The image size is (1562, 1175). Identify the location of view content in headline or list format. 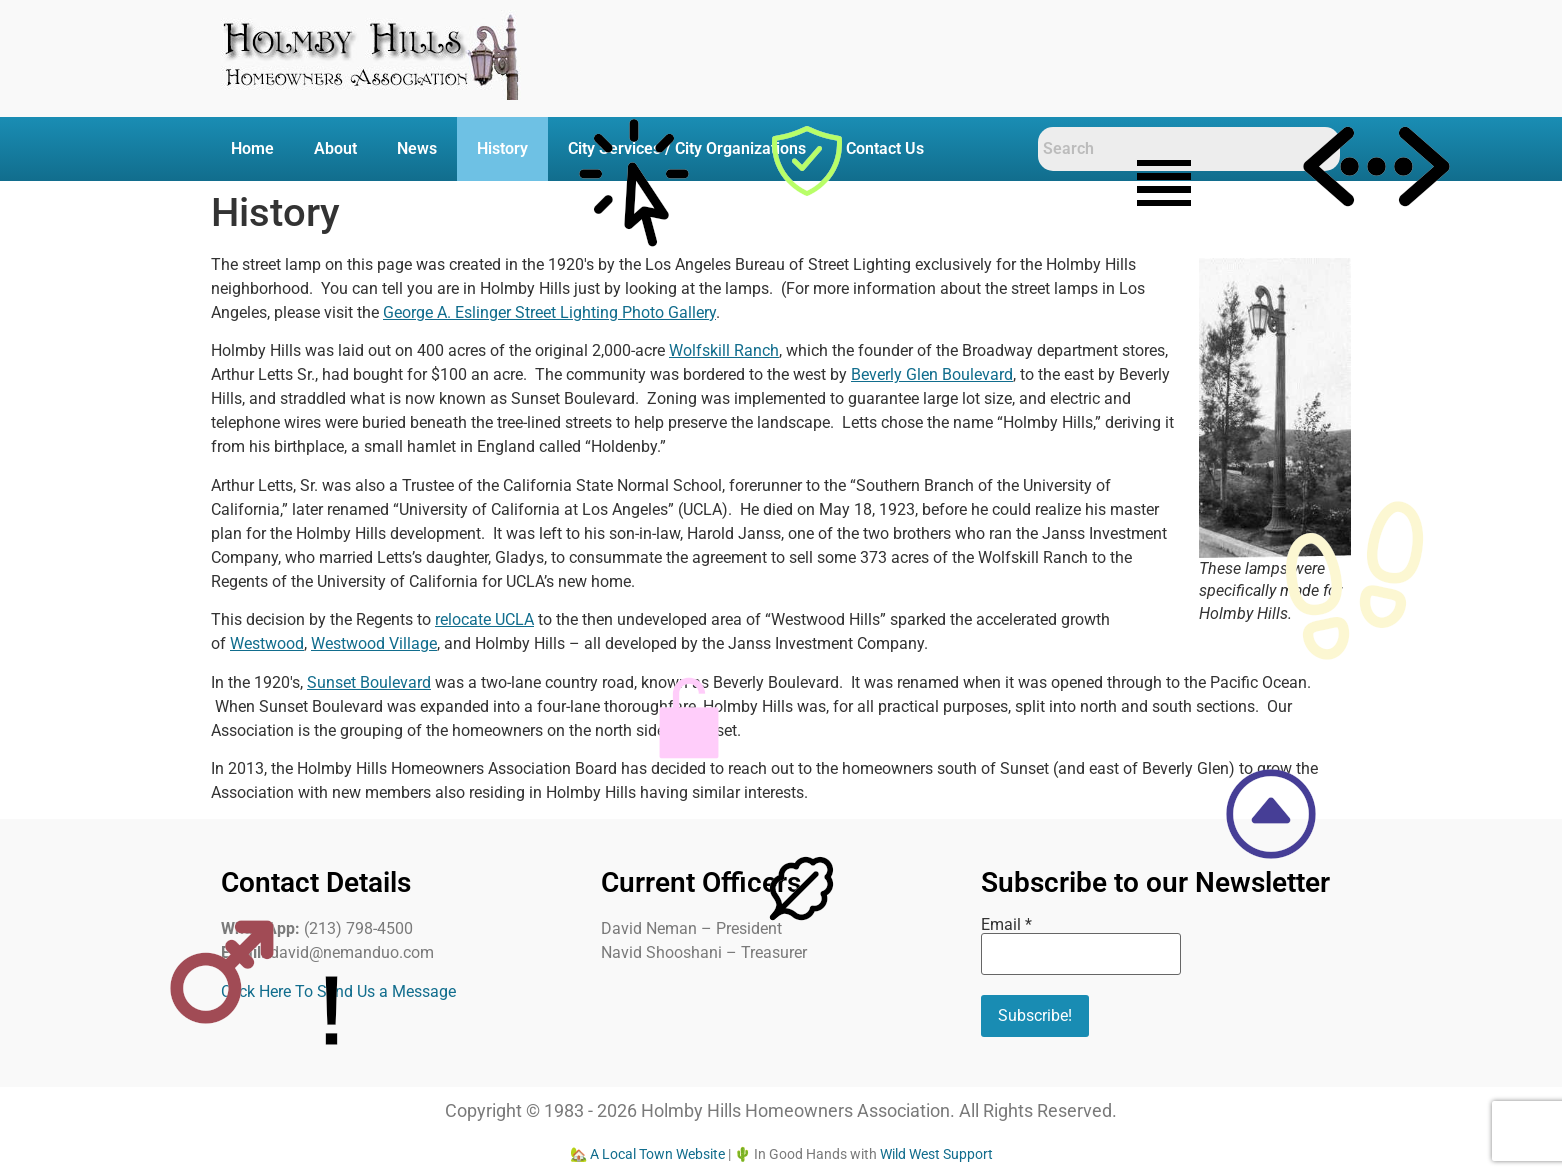
(1164, 183).